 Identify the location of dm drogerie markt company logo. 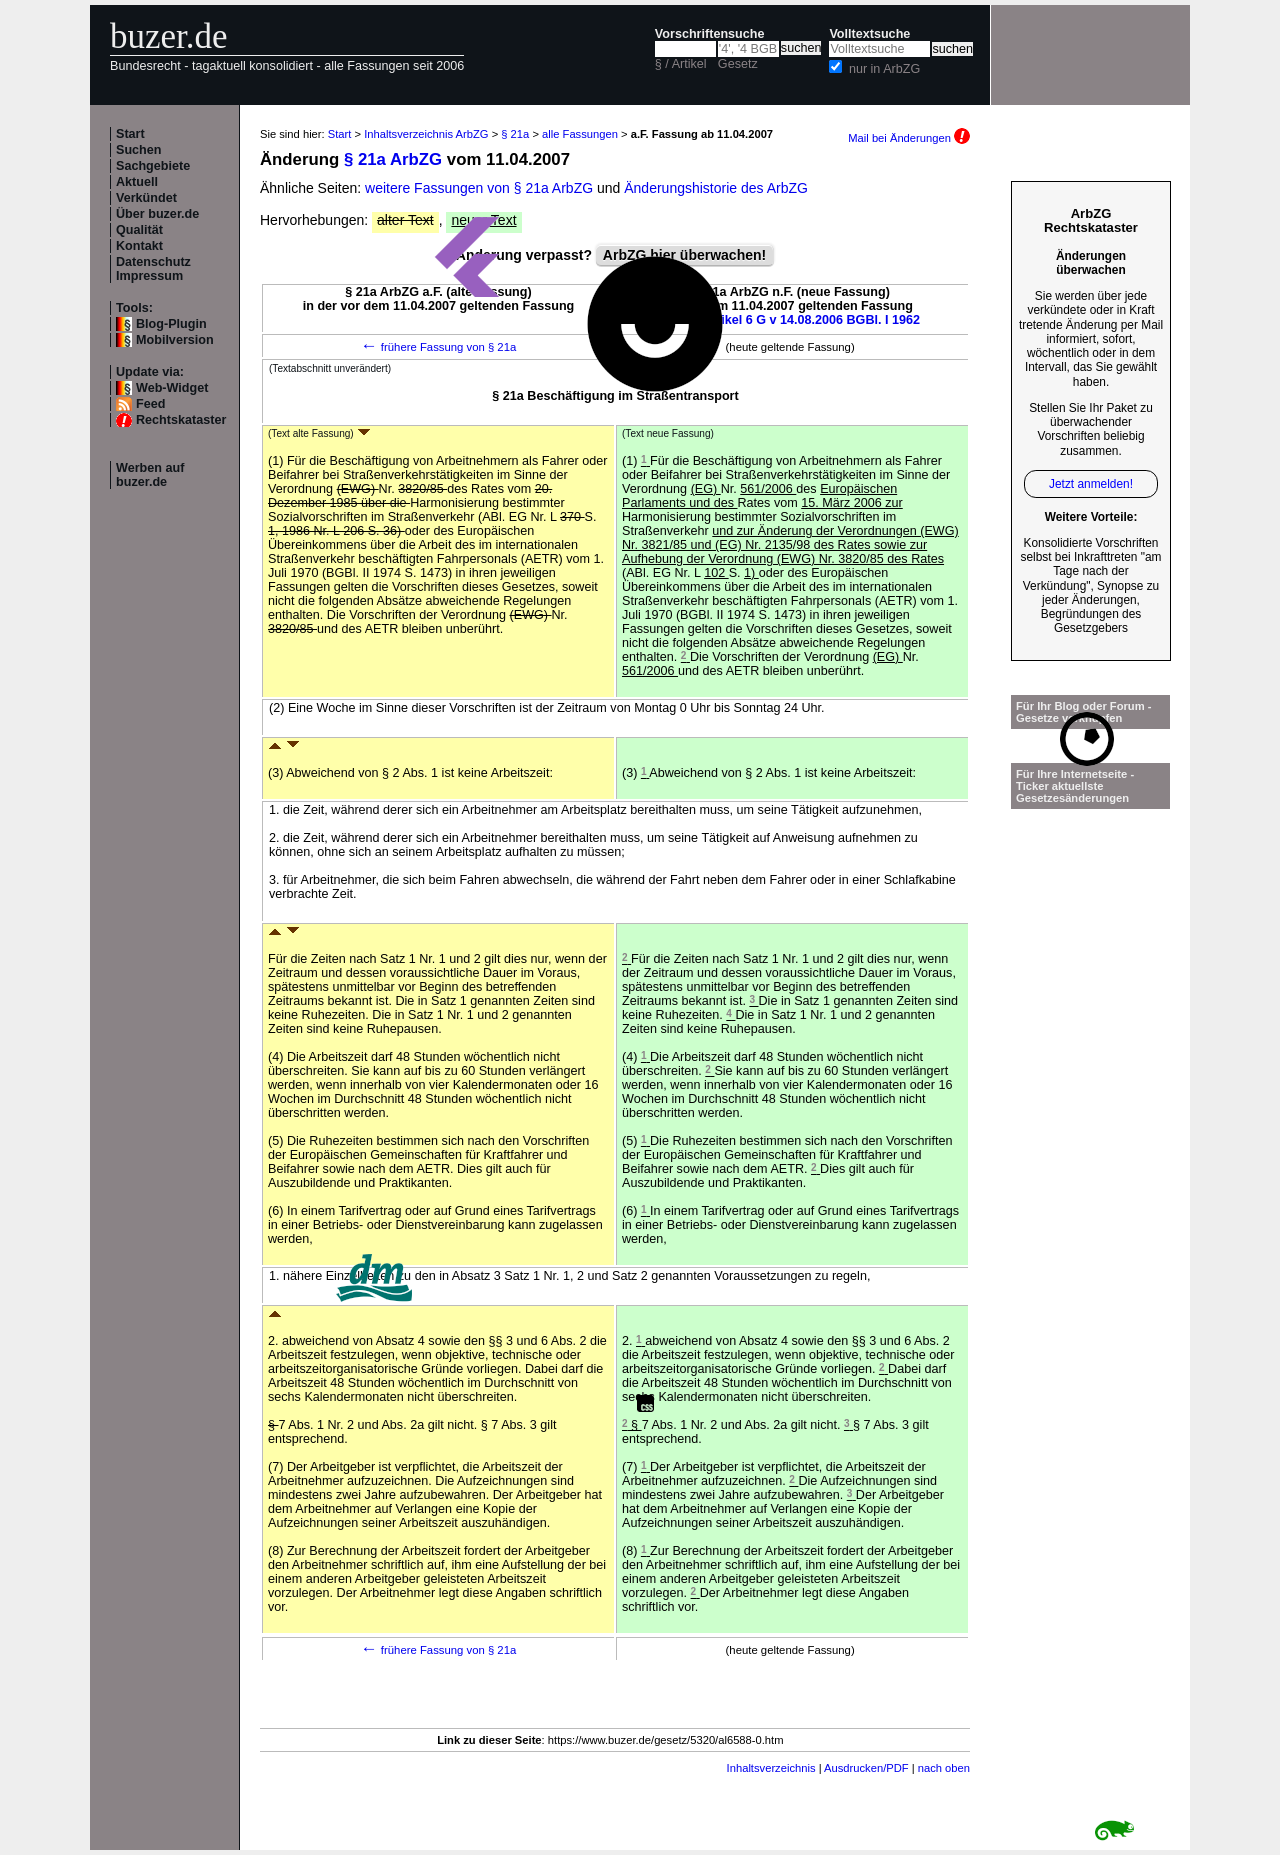
(374, 1278).